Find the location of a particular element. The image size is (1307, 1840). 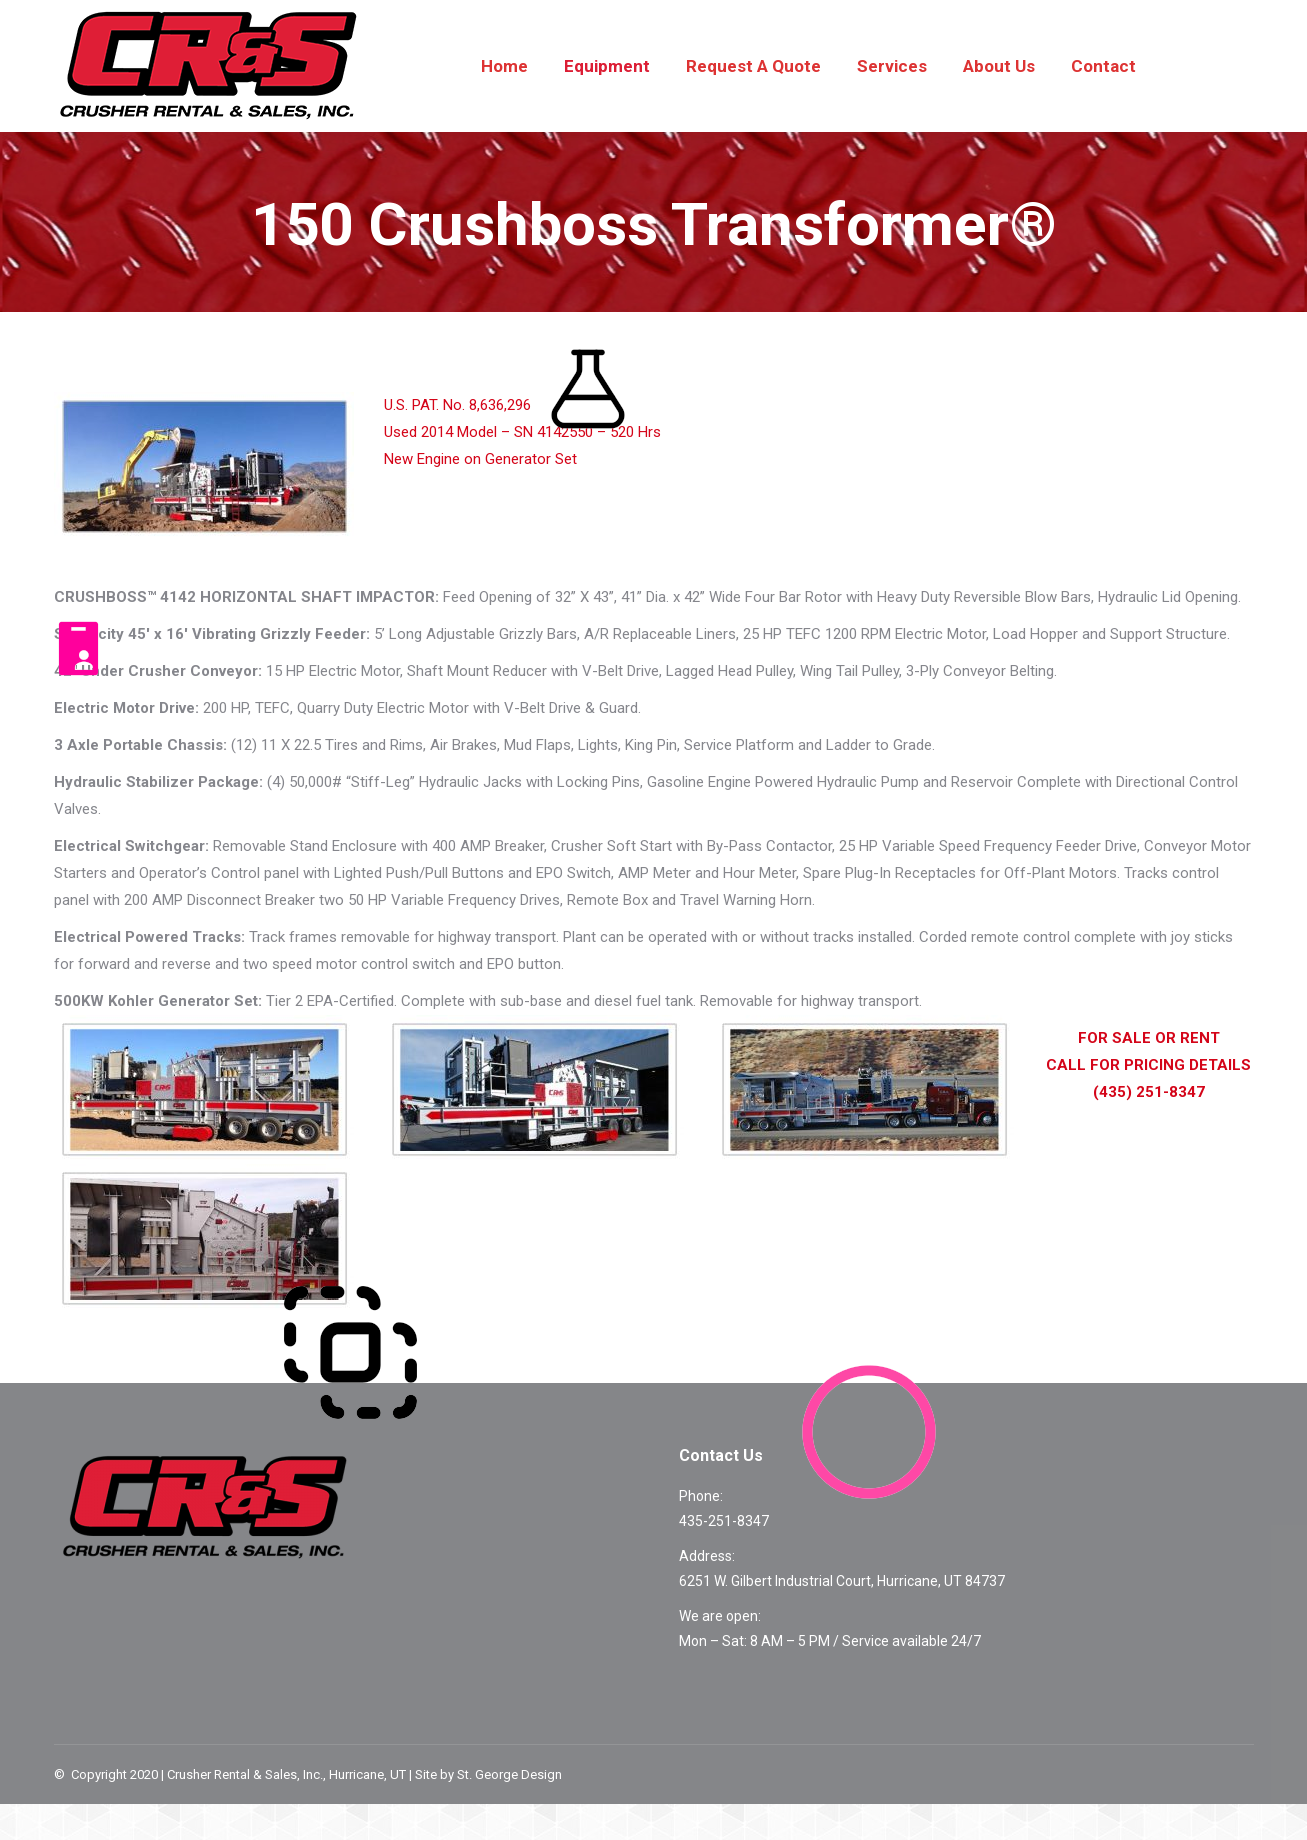

unselected radio button option is located at coordinates (869, 1432).